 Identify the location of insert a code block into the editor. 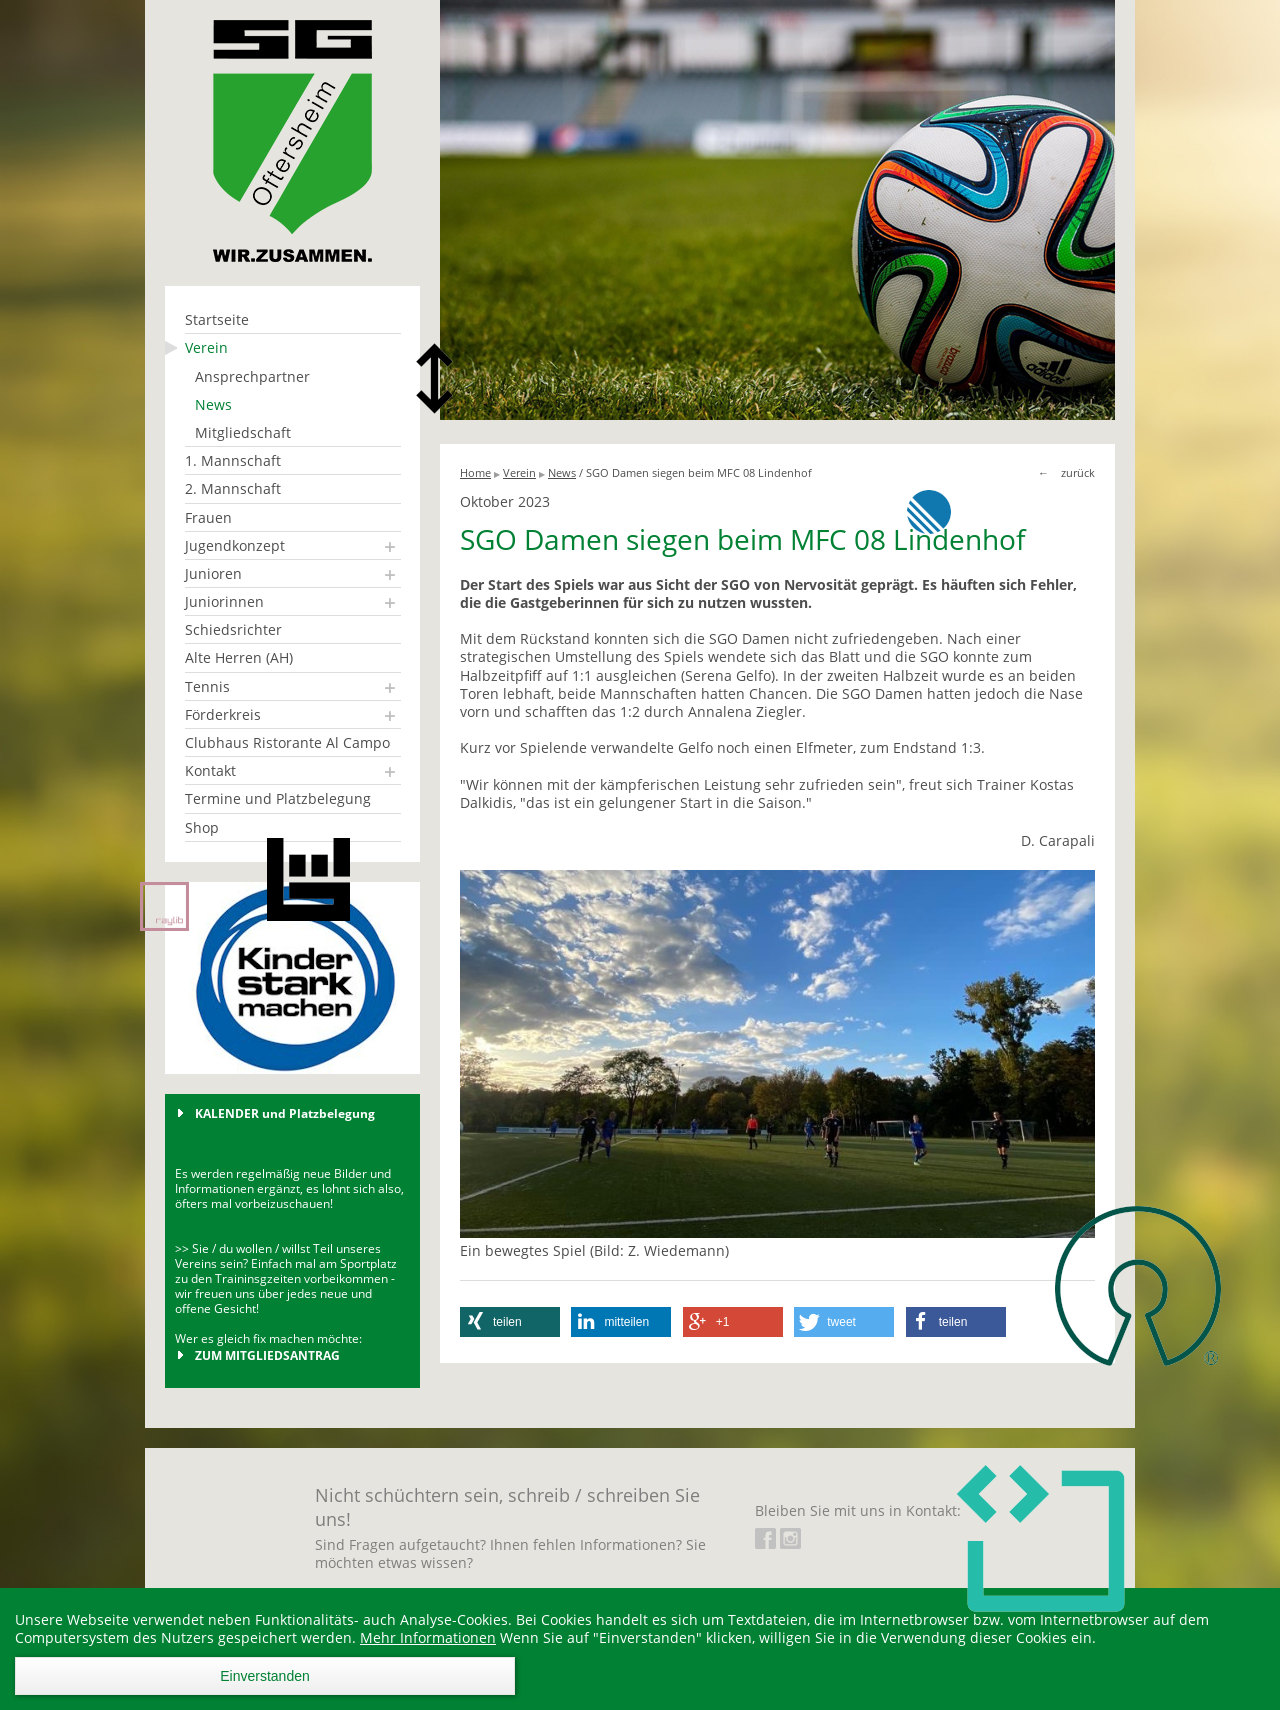
(1046, 1541).